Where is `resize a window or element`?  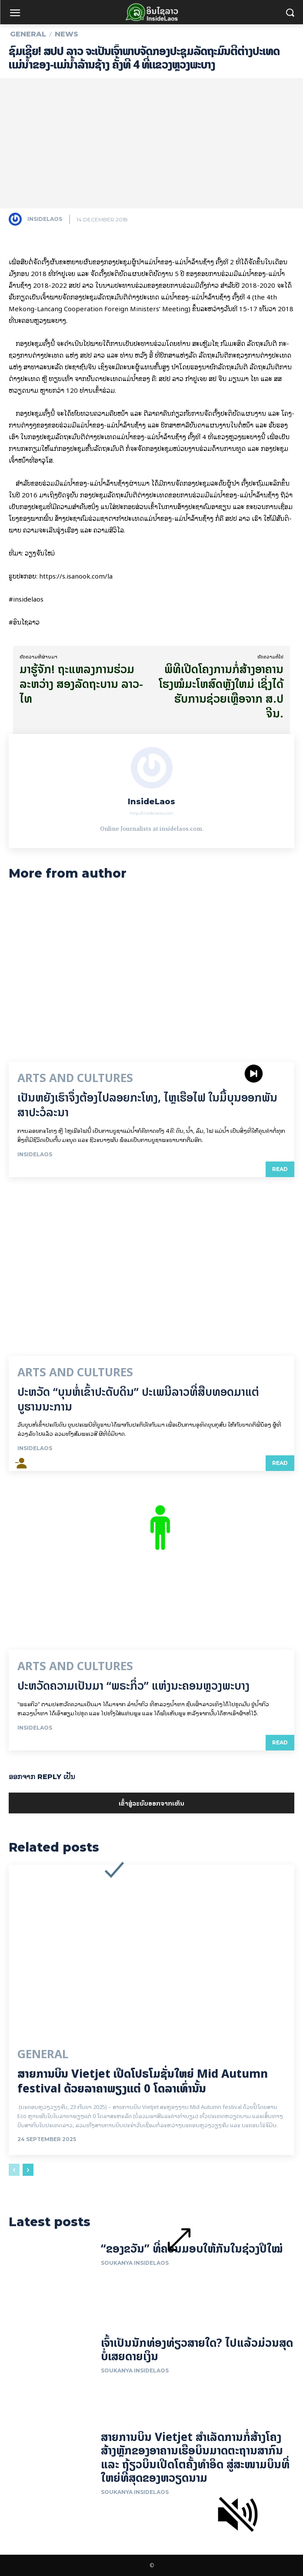
resize a window or element is located at coordinates (179, 2240).